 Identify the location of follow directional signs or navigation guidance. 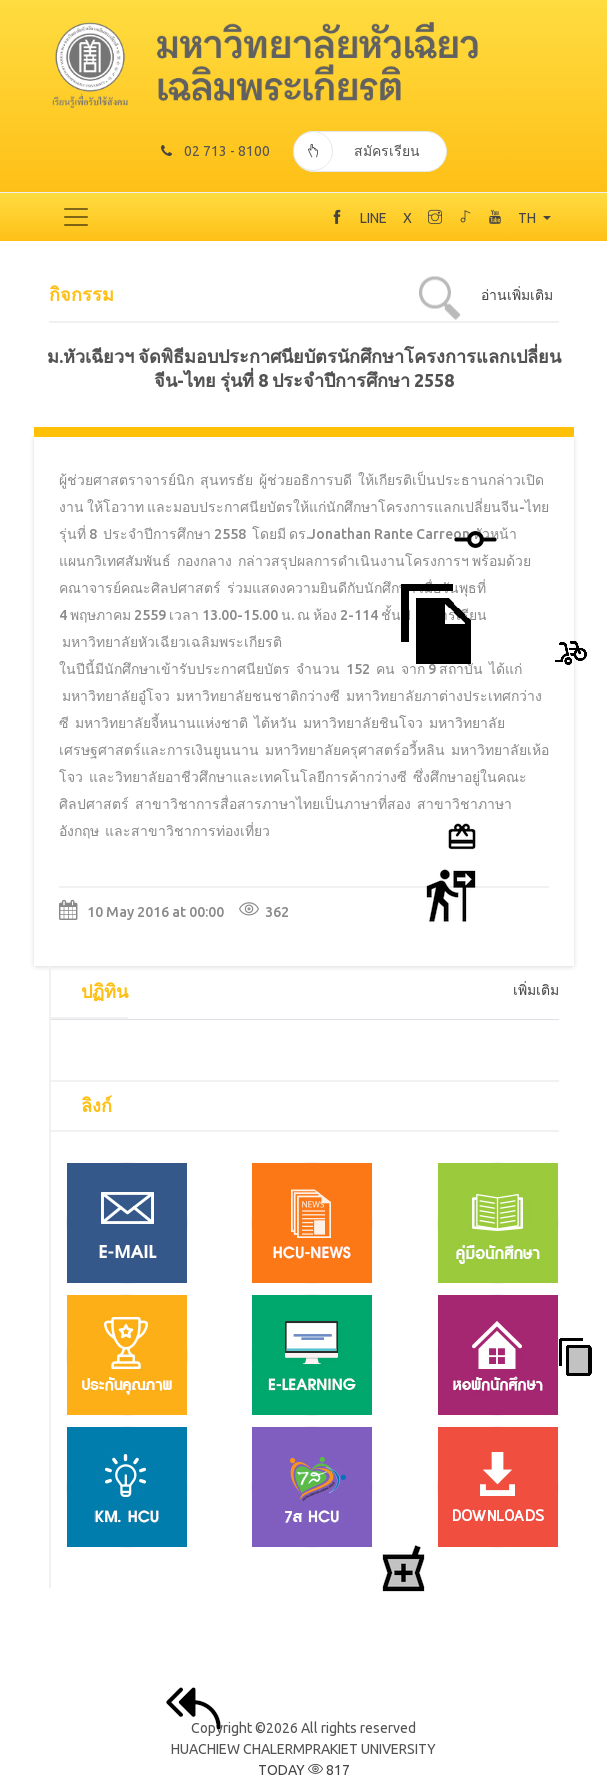
(451, 895).